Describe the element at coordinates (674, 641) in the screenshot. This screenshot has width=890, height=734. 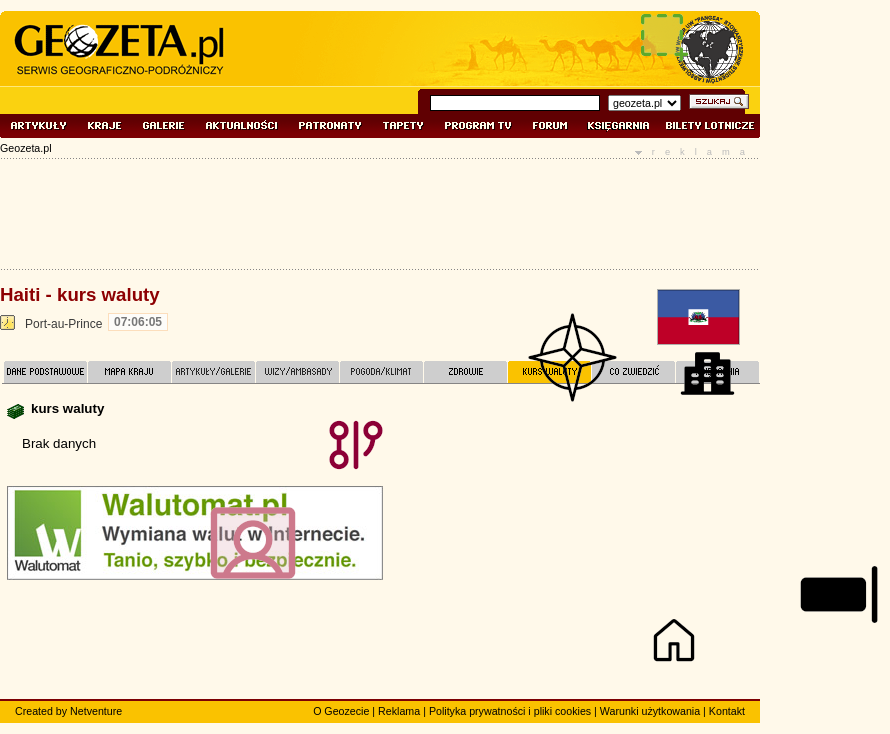
I see `navigate to home screen` at that location.